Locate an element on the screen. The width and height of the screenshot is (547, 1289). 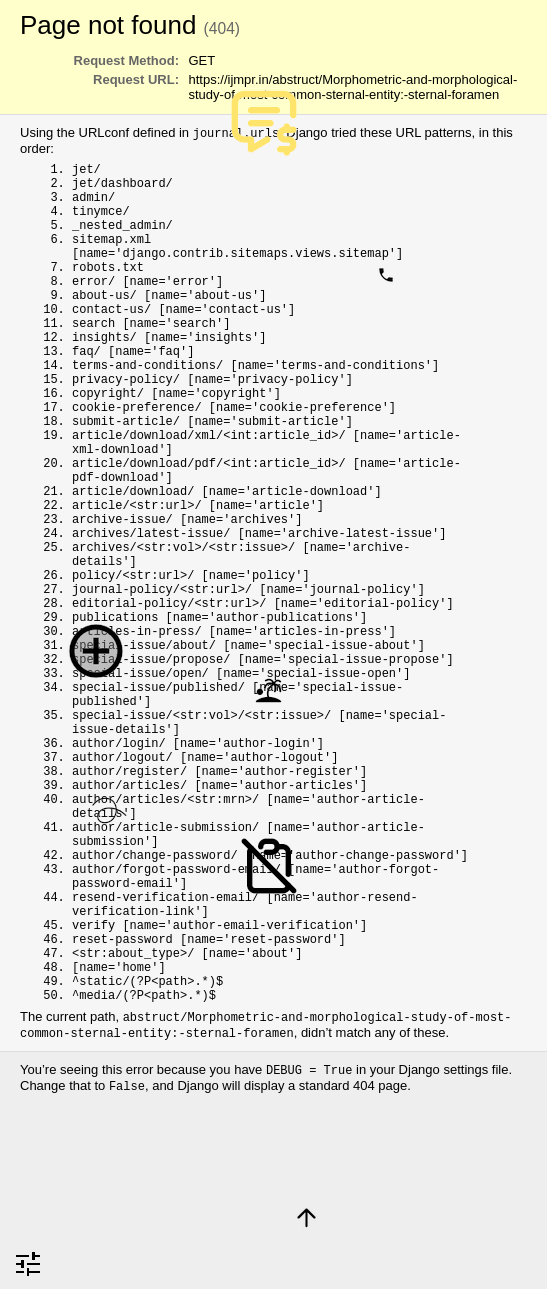
view tropical or vacation-related content is located at coordinates (268, 690).